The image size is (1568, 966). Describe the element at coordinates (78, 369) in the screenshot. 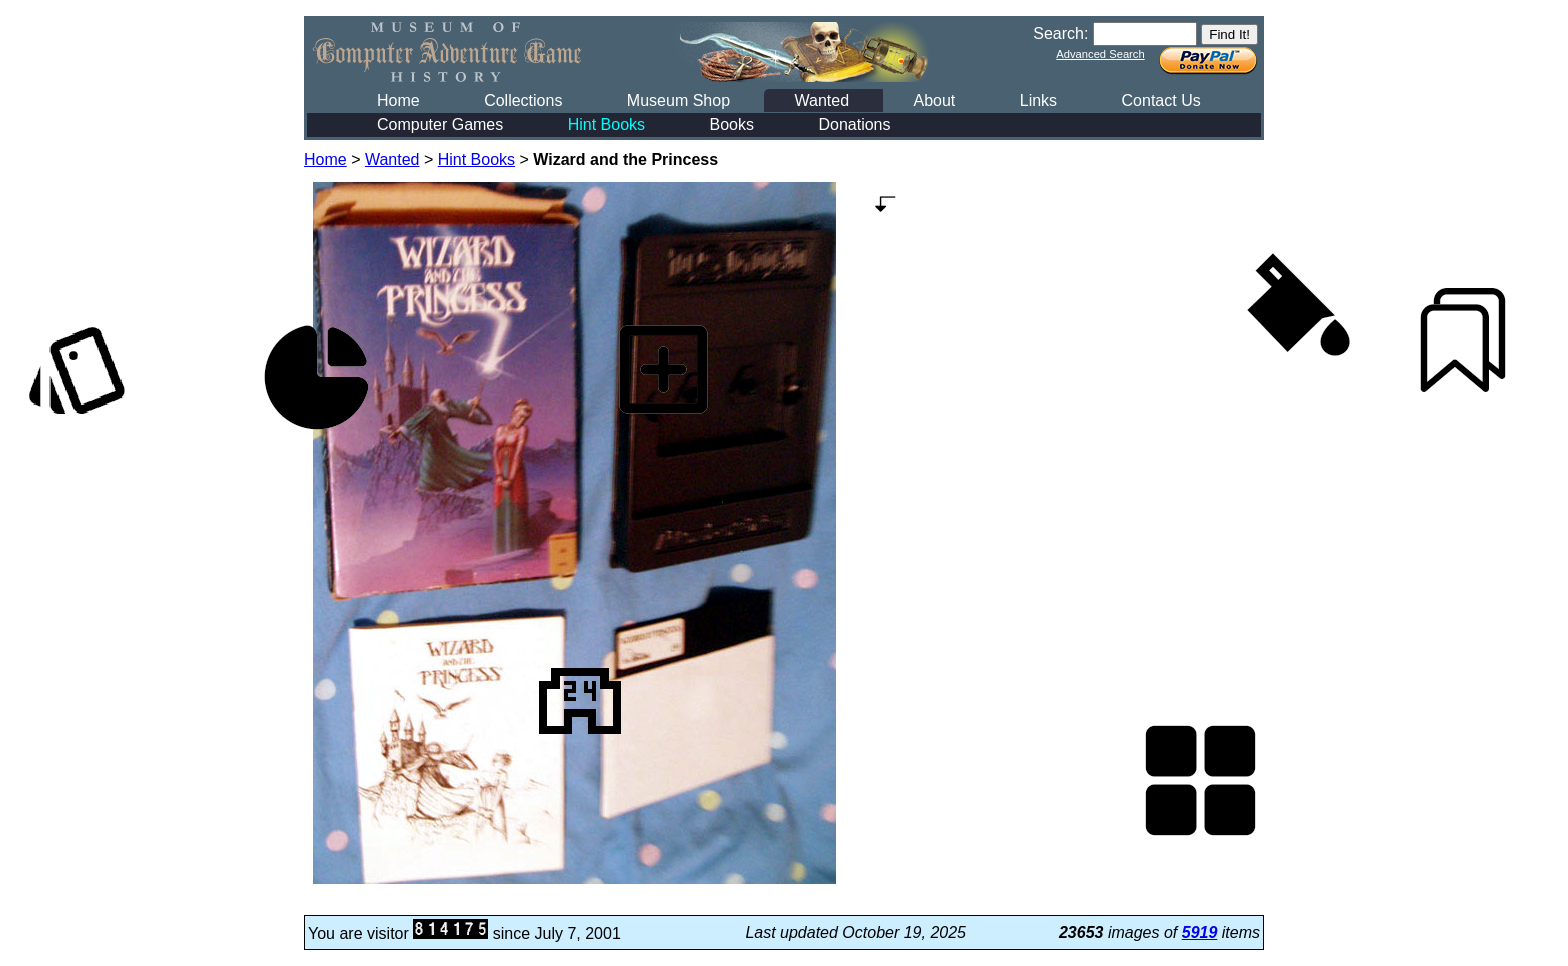

I see `access style or theme settings` at that location.